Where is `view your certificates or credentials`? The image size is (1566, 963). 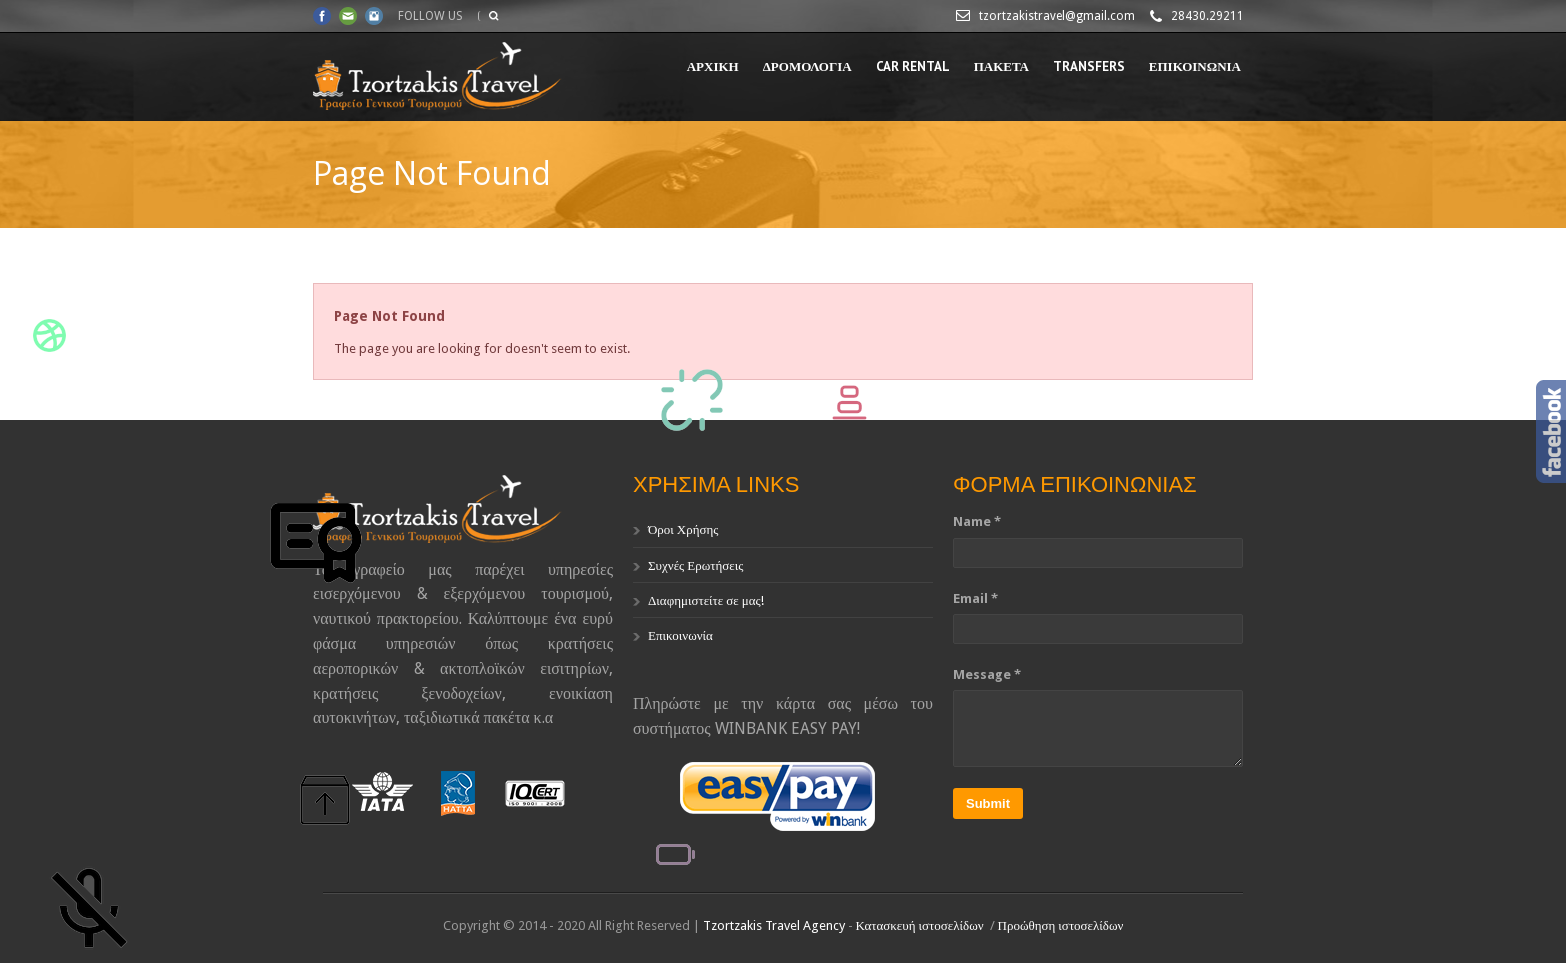
view your certificates or credentials is located at coordinates (313, 539).